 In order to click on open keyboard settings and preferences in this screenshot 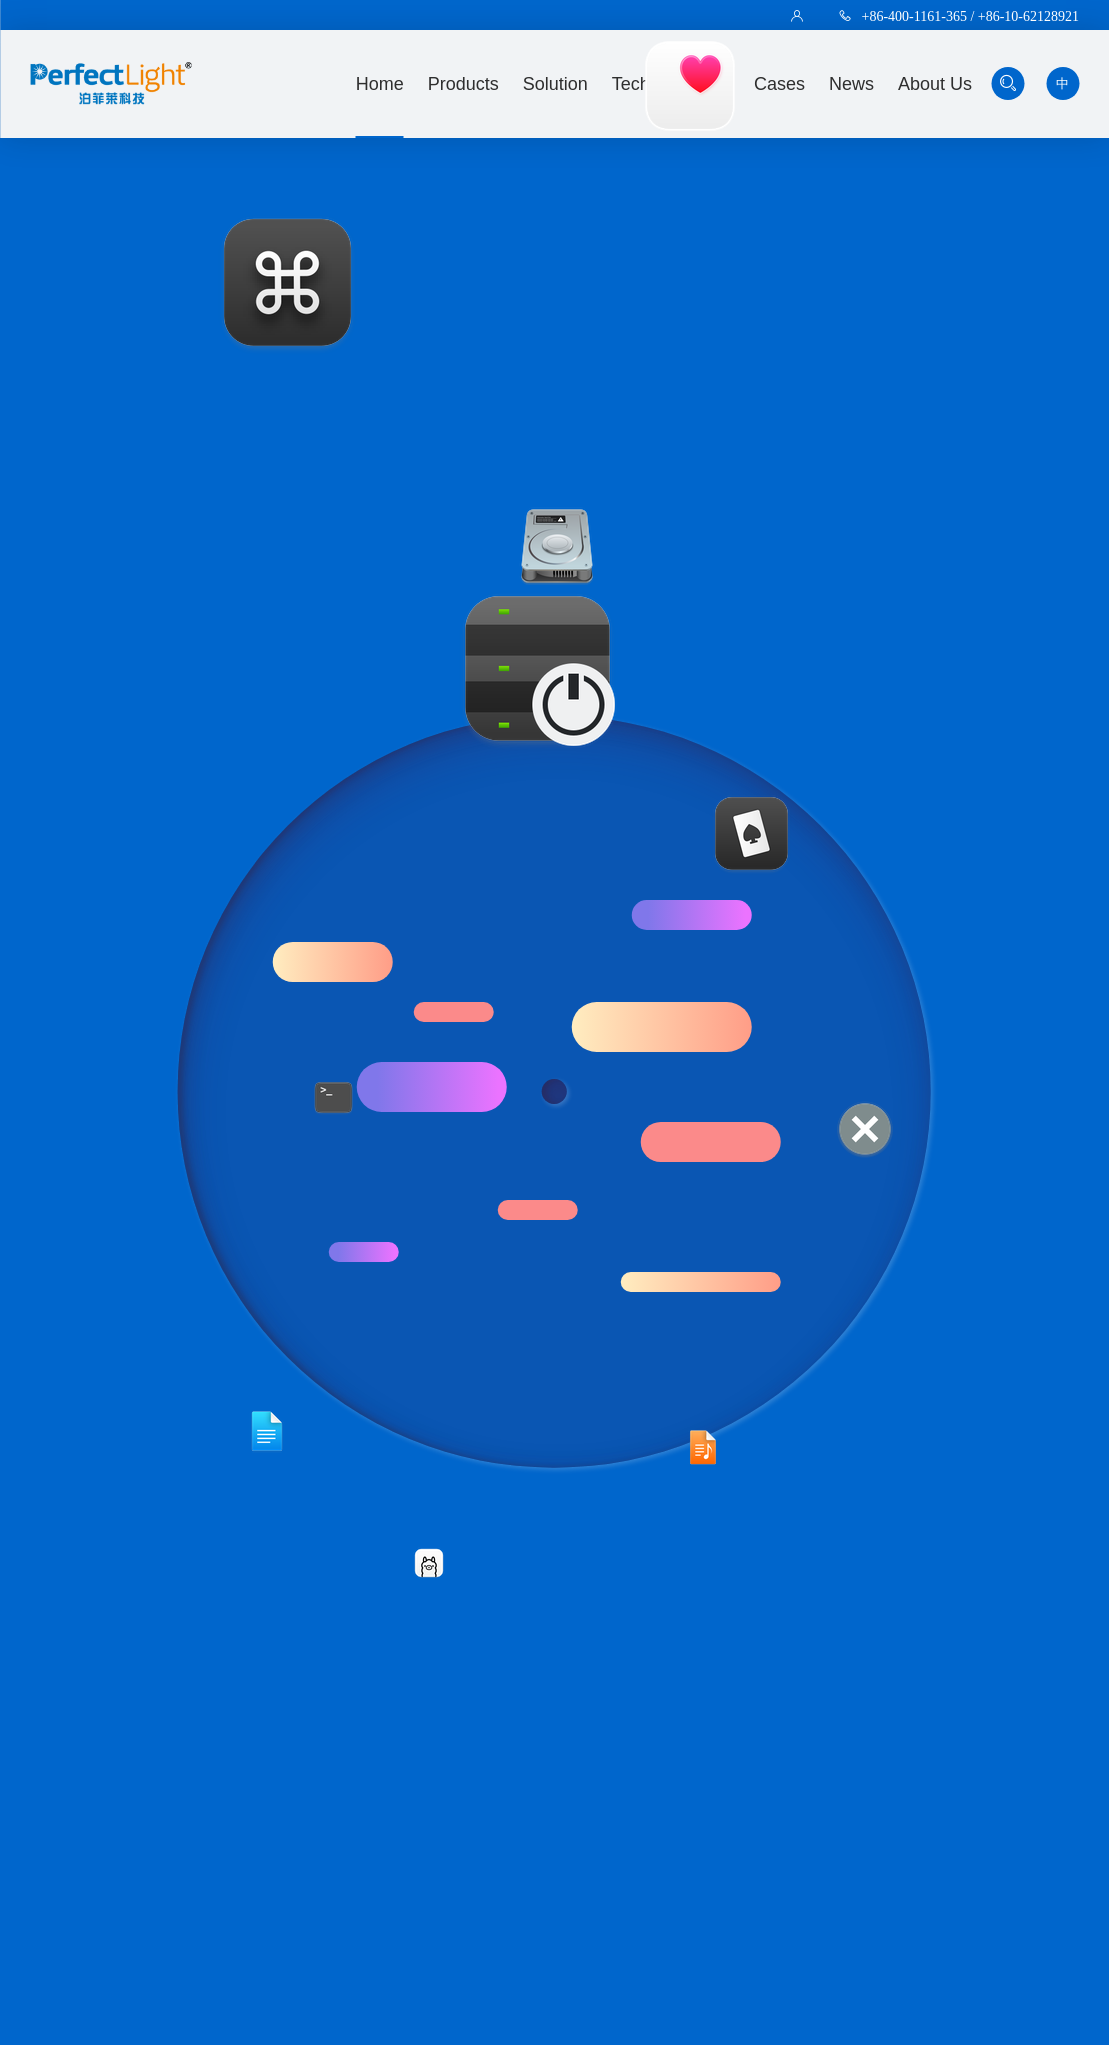, I will do `click(287, 282)`.